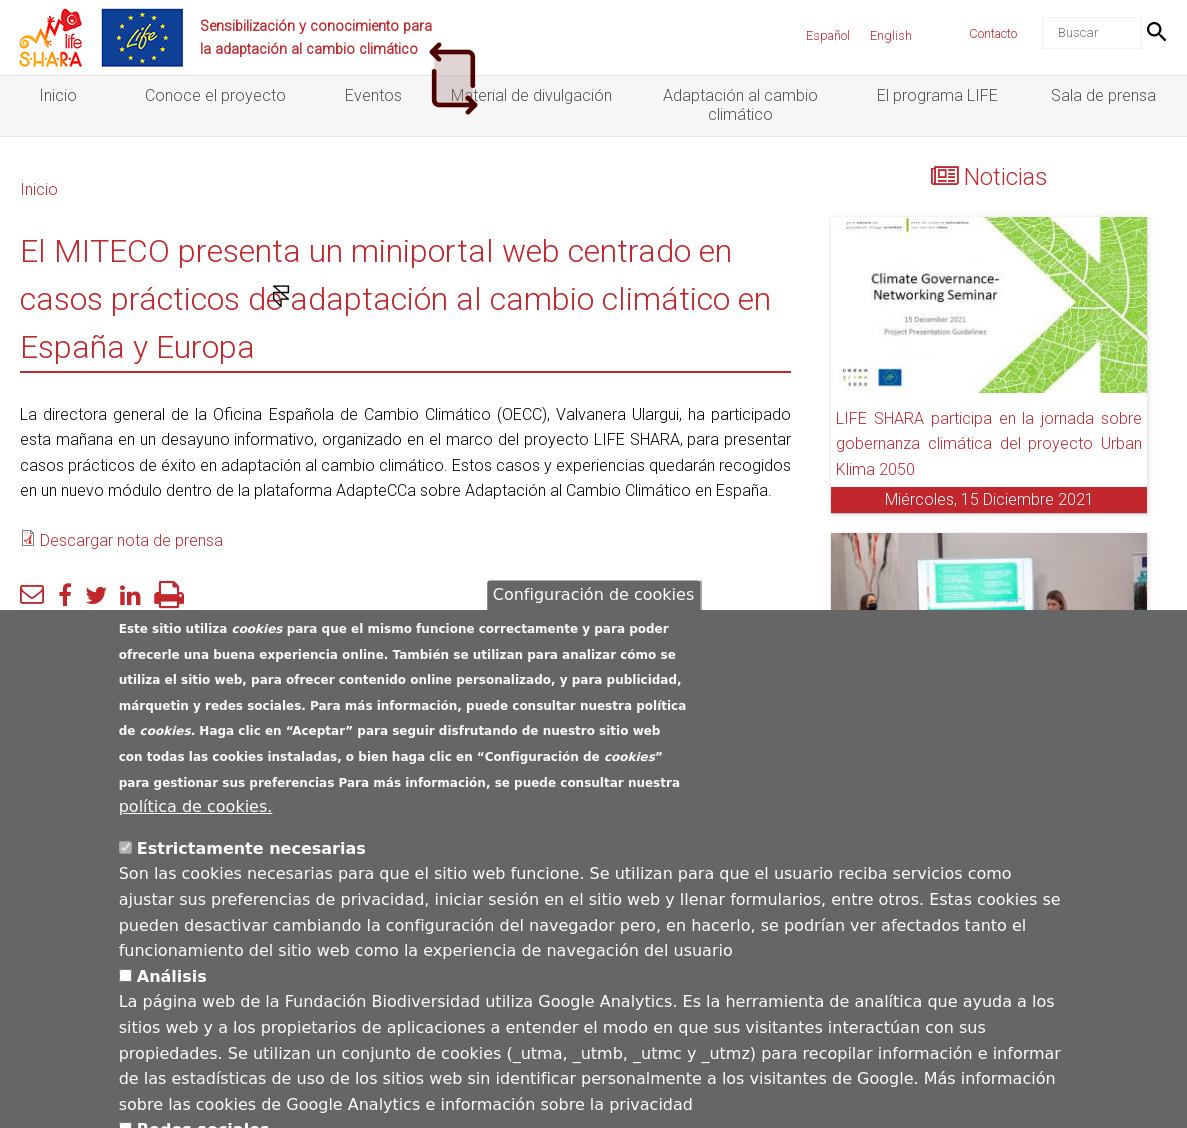 The image size is (1187, 1128). What do you see at coordinates (453, 78) in the screenshot?
I see `rotate your device orientation` at bounding box center [453, 78].